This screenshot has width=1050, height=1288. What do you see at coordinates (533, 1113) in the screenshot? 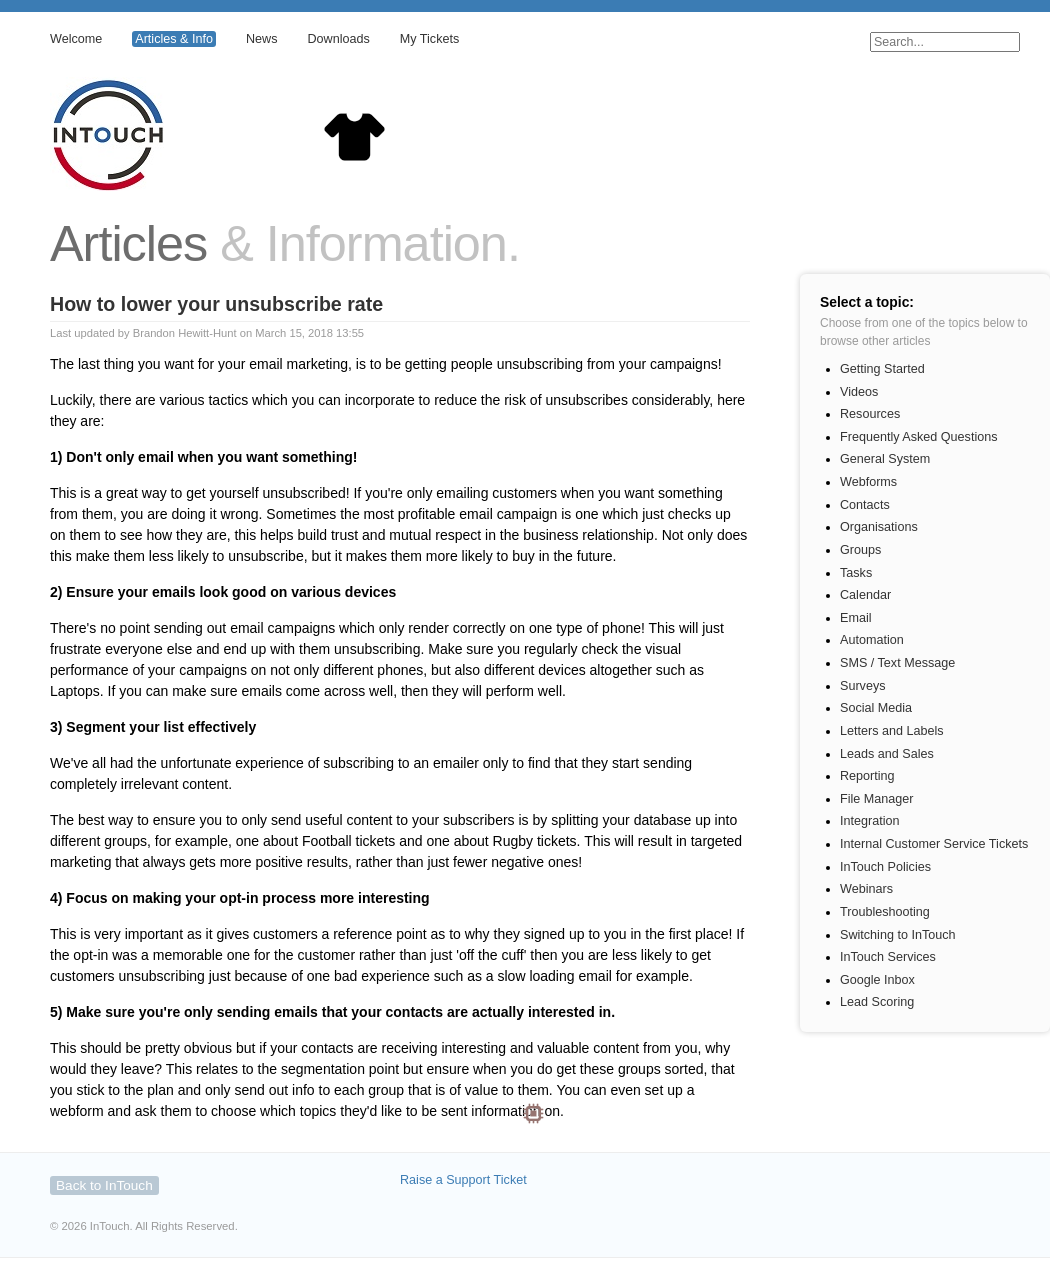
I see `view hardware or processor information` at bounding box center [533, 1113].